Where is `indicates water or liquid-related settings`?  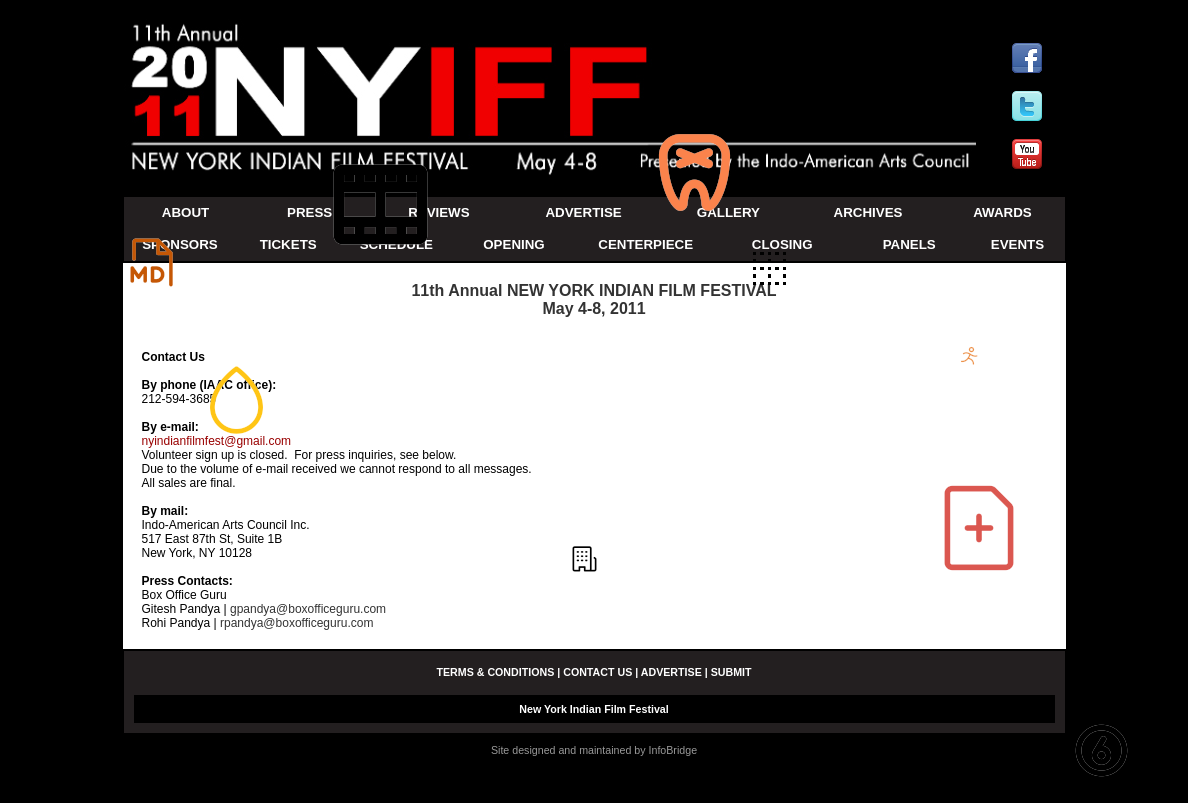 indicates water or liquid-related settings is located at coordinates (236, 402).